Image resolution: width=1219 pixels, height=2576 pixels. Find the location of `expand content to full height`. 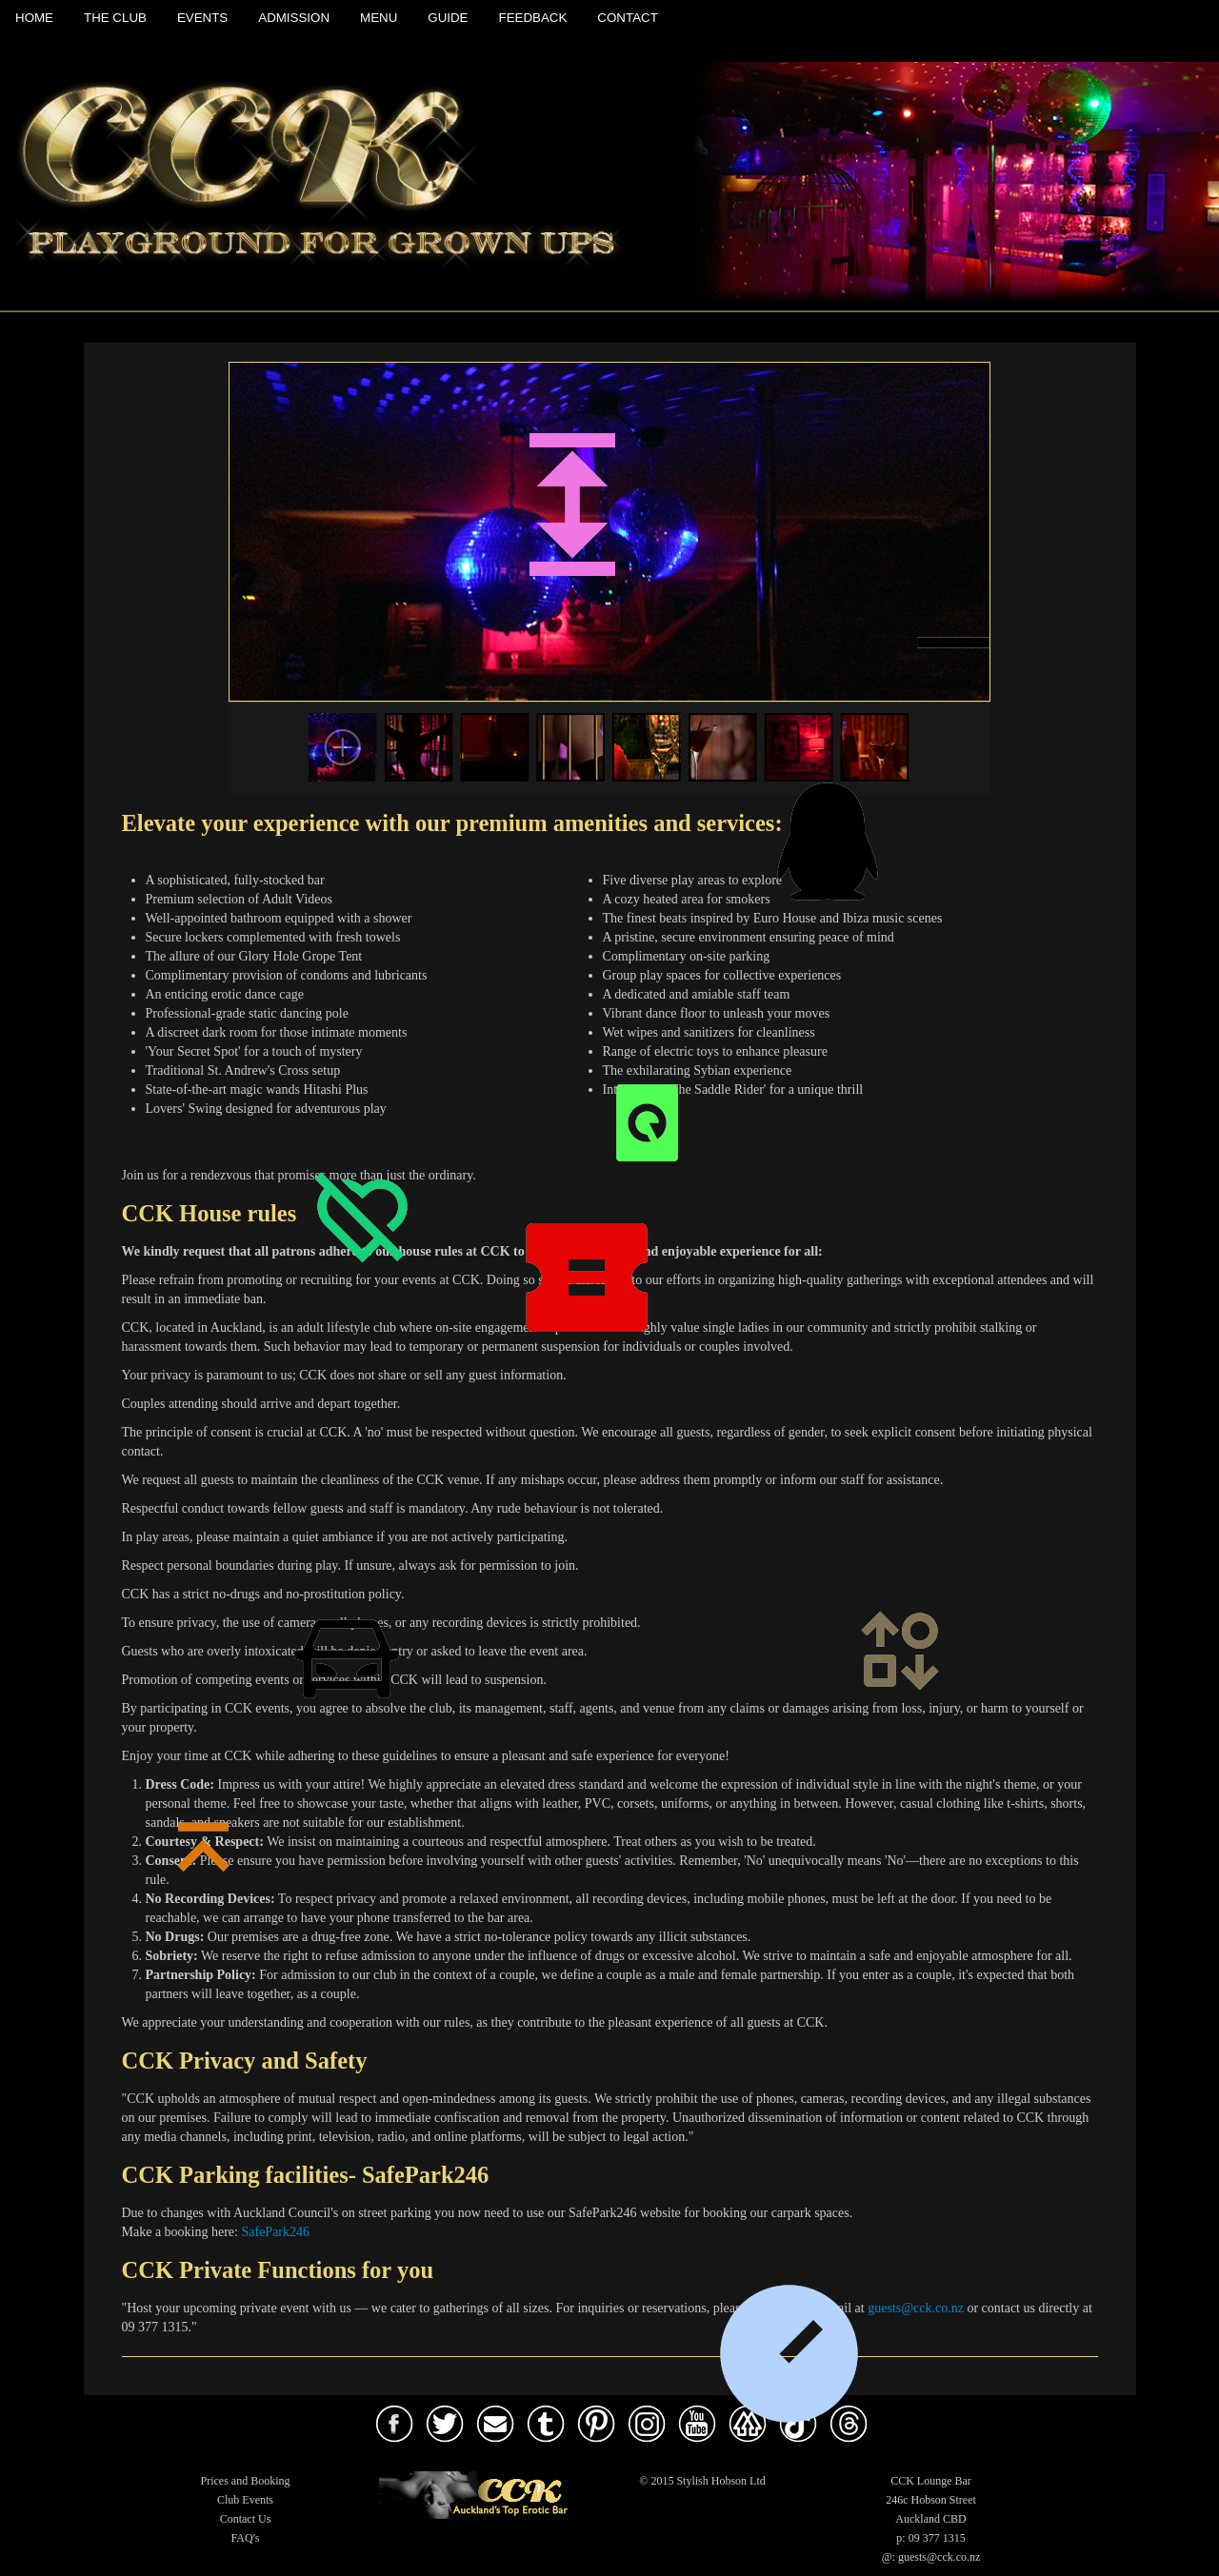

expand content to full height is located at coordinates (572, 505).